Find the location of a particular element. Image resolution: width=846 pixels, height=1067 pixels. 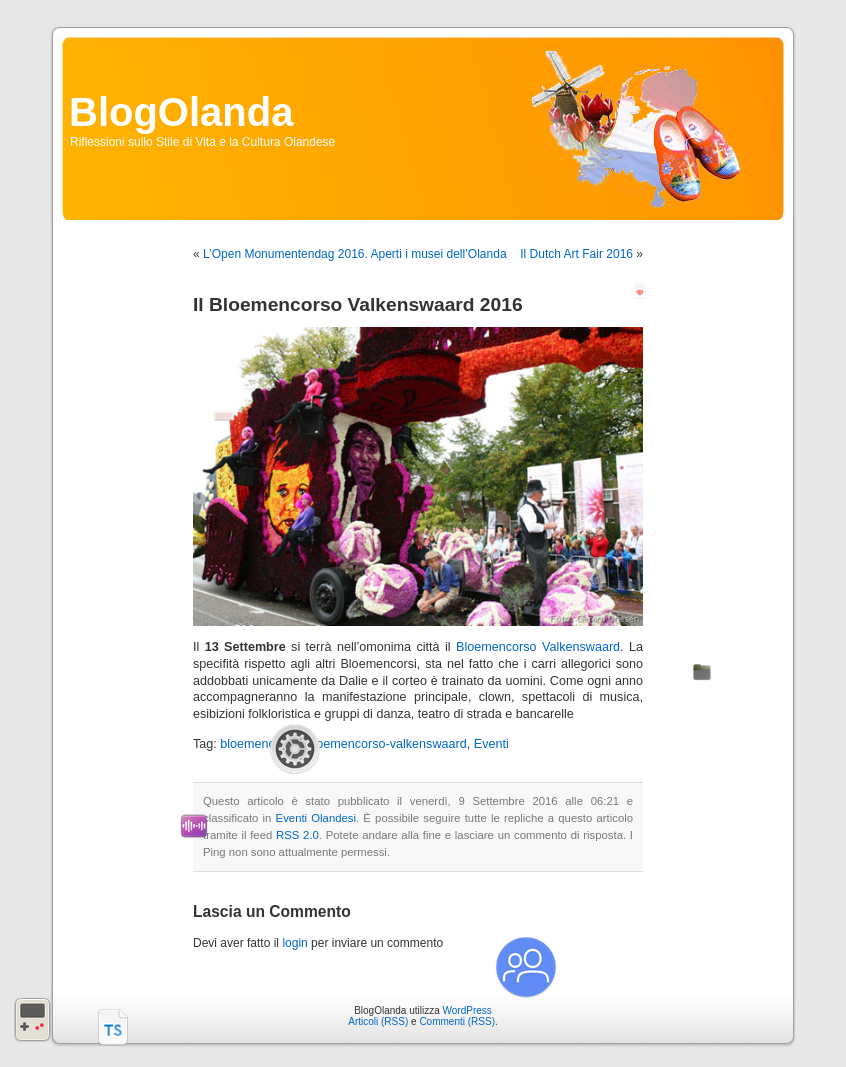

a typescript source code file is located at coordinates (113, 1027).